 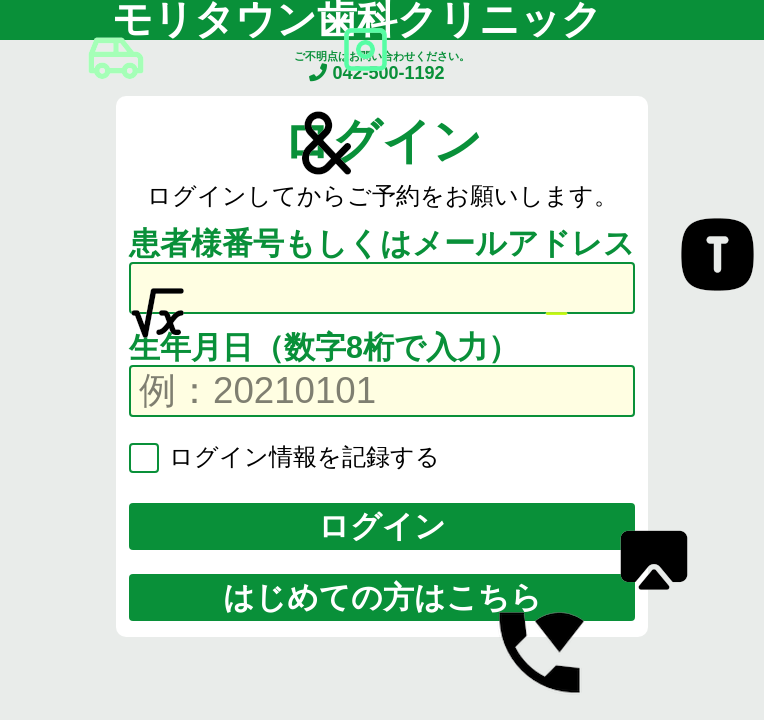 I want to click on access vehicle or driving settings, so click(x=116, y=57).